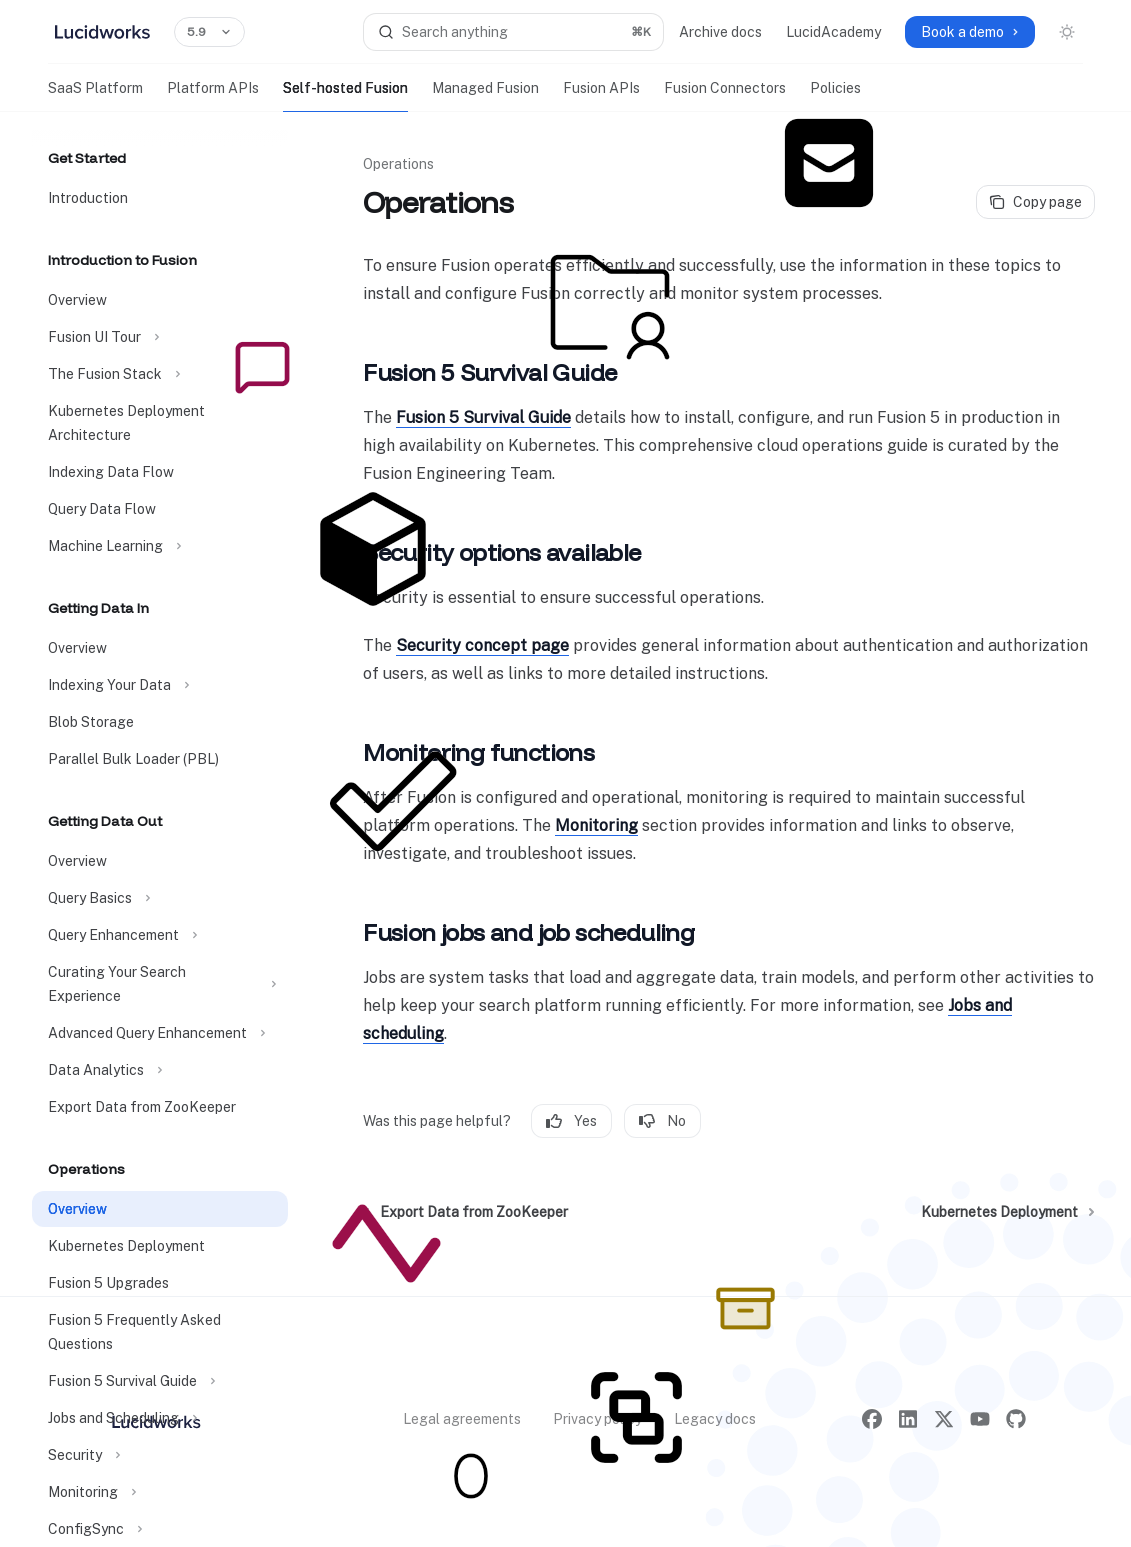 The width and height of the screenshot is (1131, 1547). I want to click on view 3D model or object, so click(373, 549).